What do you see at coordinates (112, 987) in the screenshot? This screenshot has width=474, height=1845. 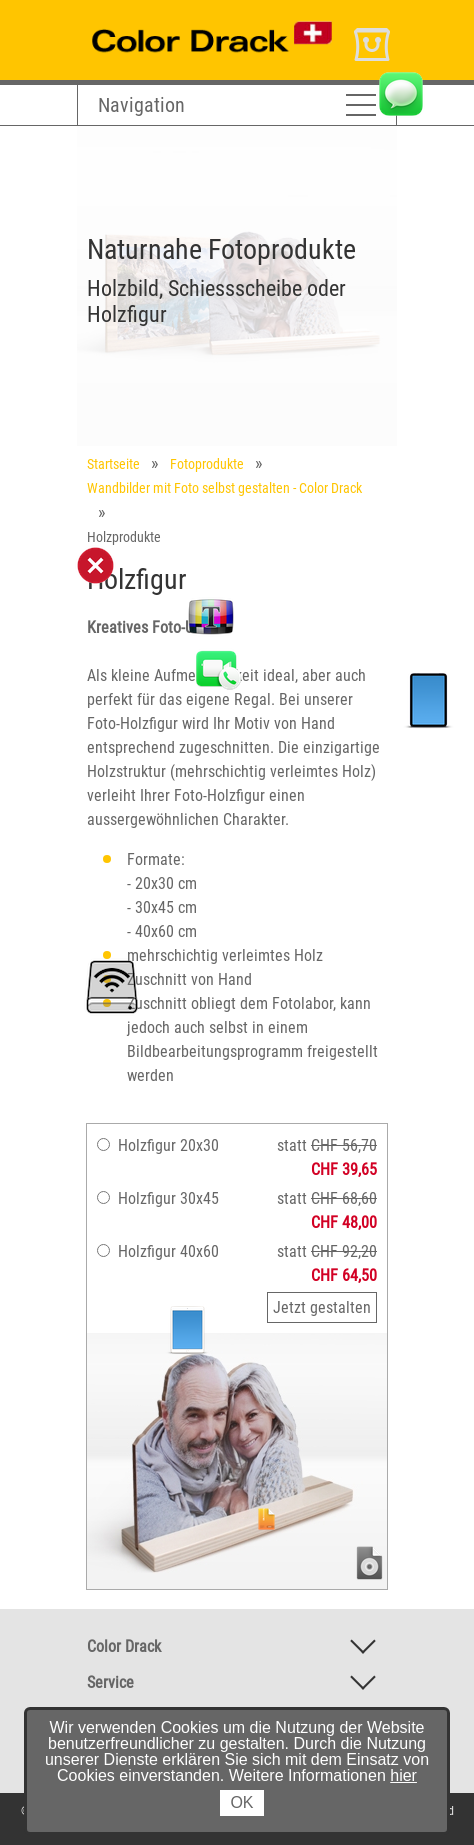 I see `access a wireless network drive` at bounding box center [112, 987].